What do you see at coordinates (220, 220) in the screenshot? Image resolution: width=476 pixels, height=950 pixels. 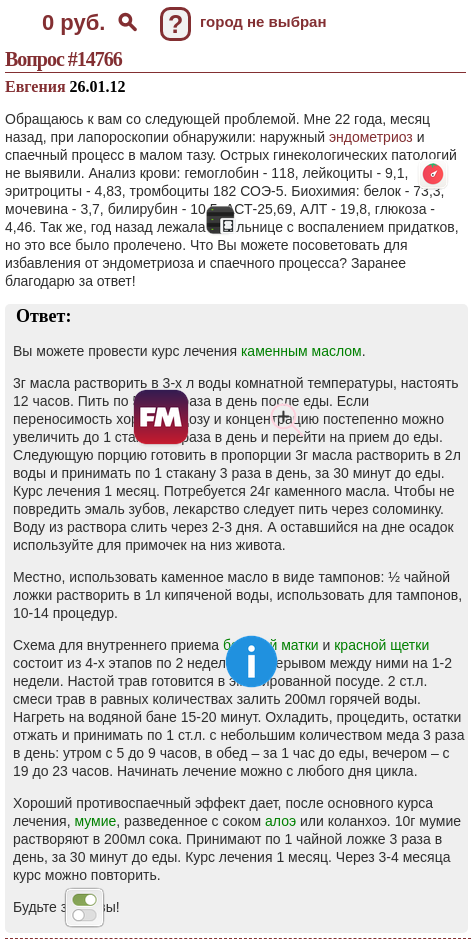 I see `configure iSCSI storage network settings` at bounding box center [220, 220].